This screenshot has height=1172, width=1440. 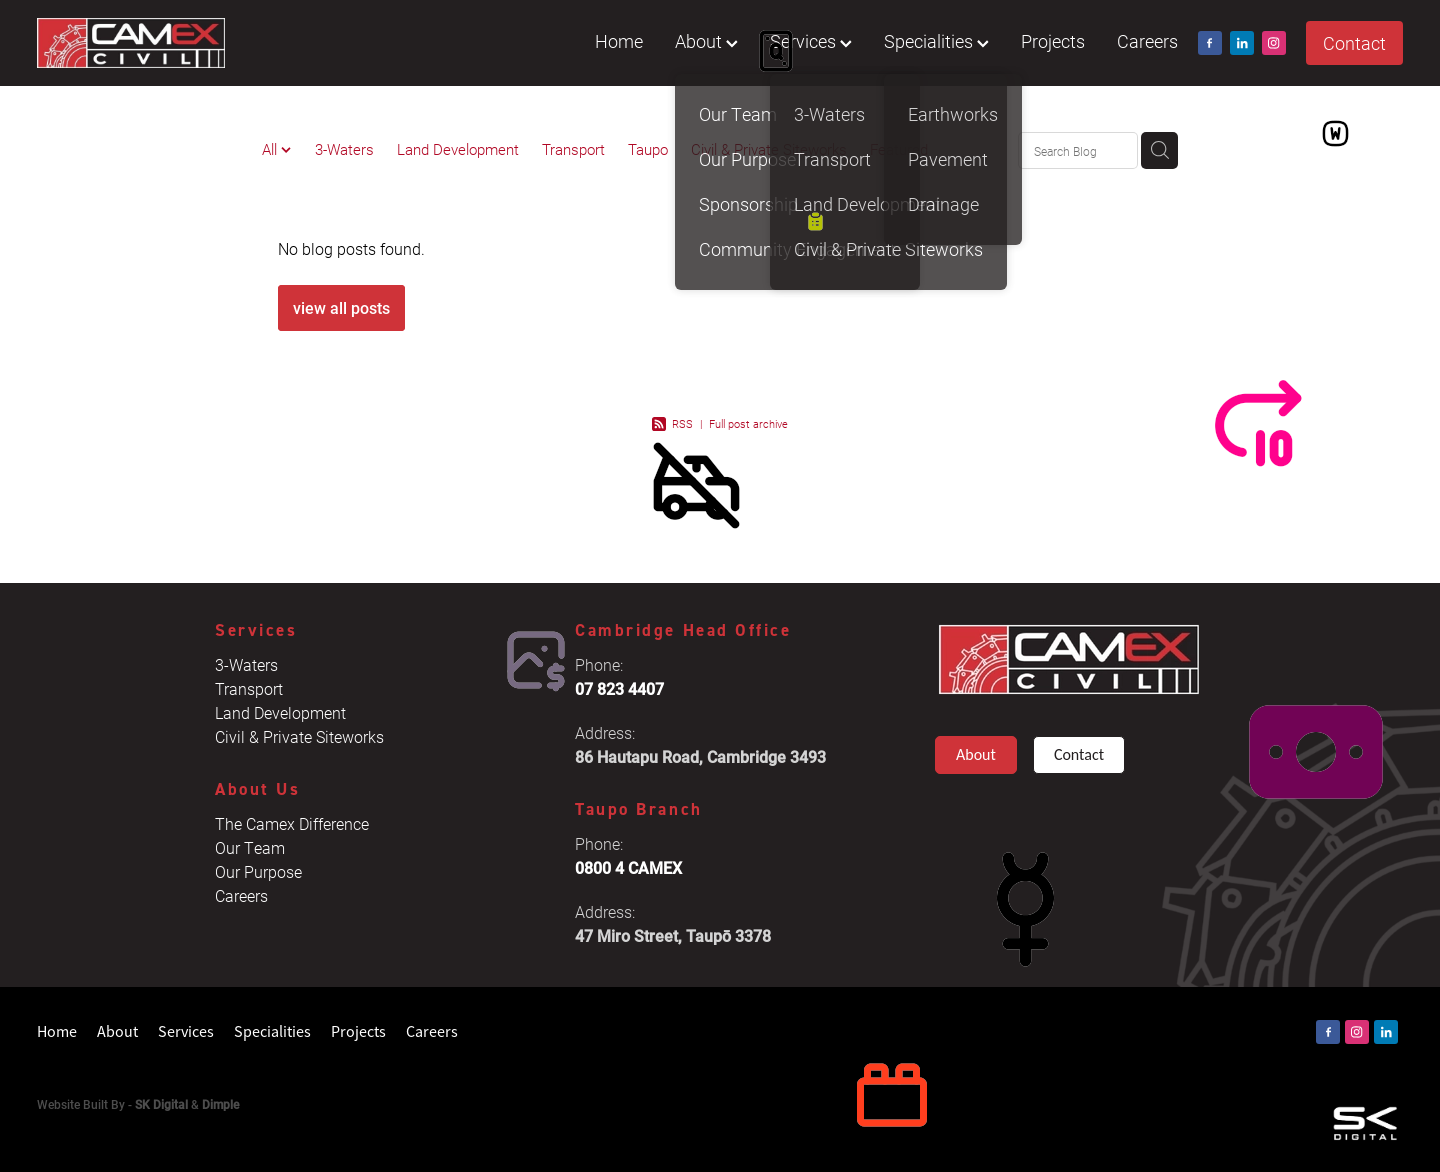 What do you see at coordinates (776, 51) in the screenshot?
I see `queen playing card in a card game interface` at bounding box center [776, 51].